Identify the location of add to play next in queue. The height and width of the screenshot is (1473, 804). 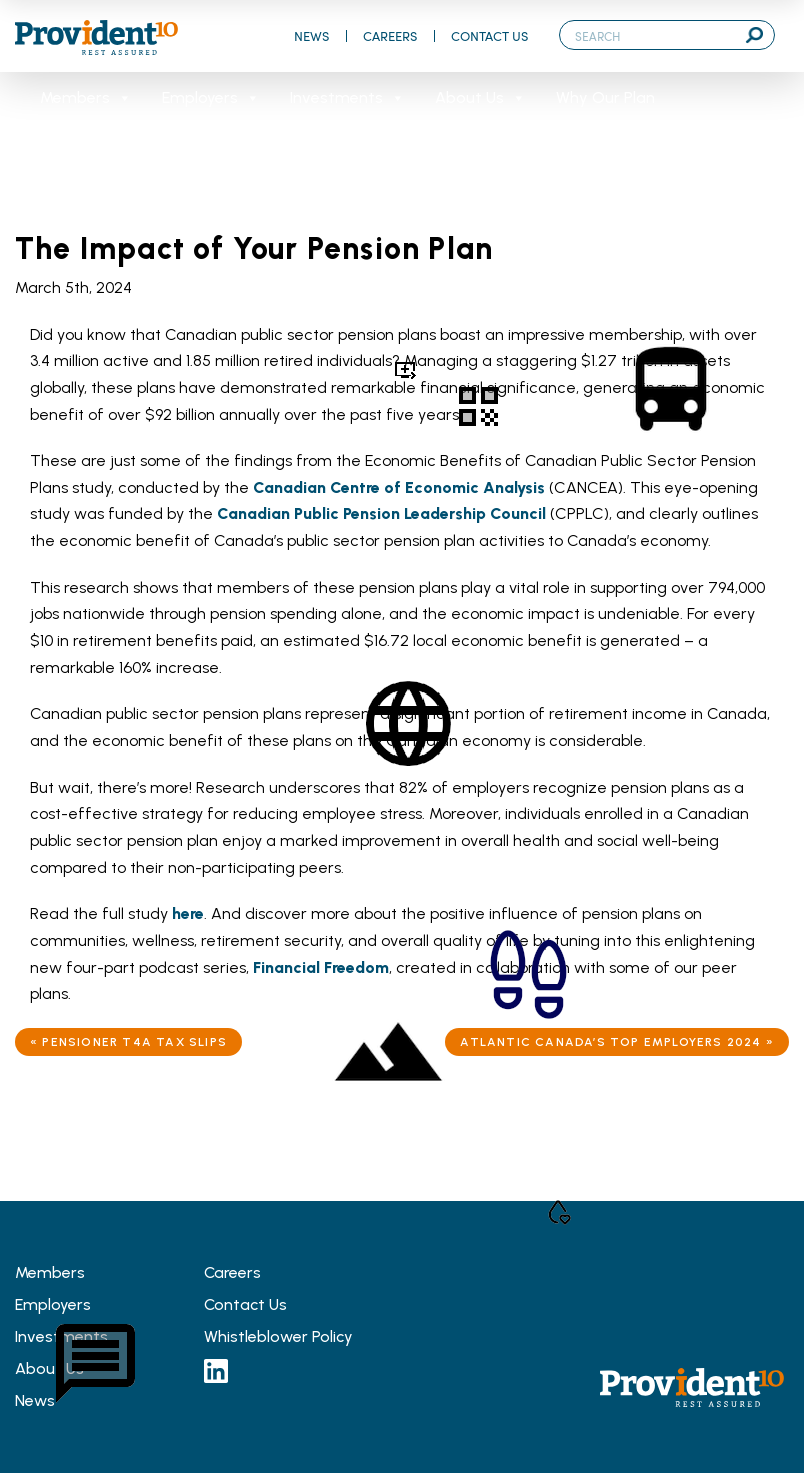
(405, 370).